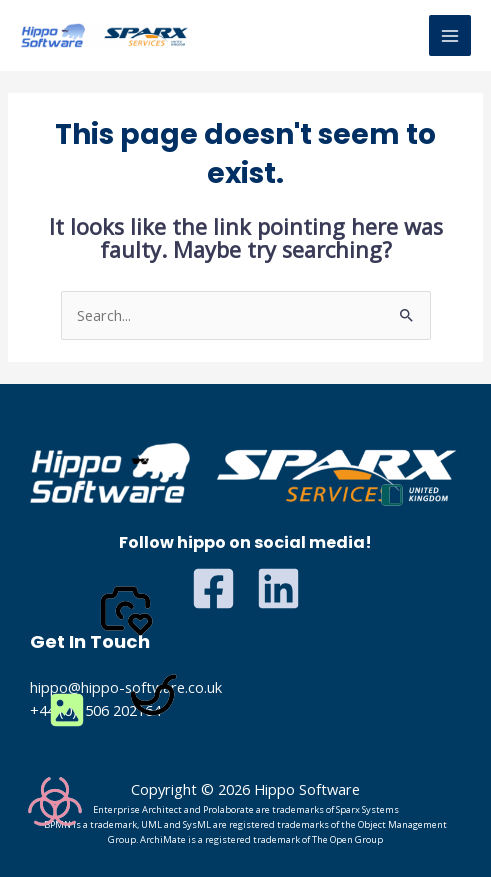  Describe the element at coordinates (392, 495) in the screenshot. I see `toggle sidebar panel visibility` at that location.